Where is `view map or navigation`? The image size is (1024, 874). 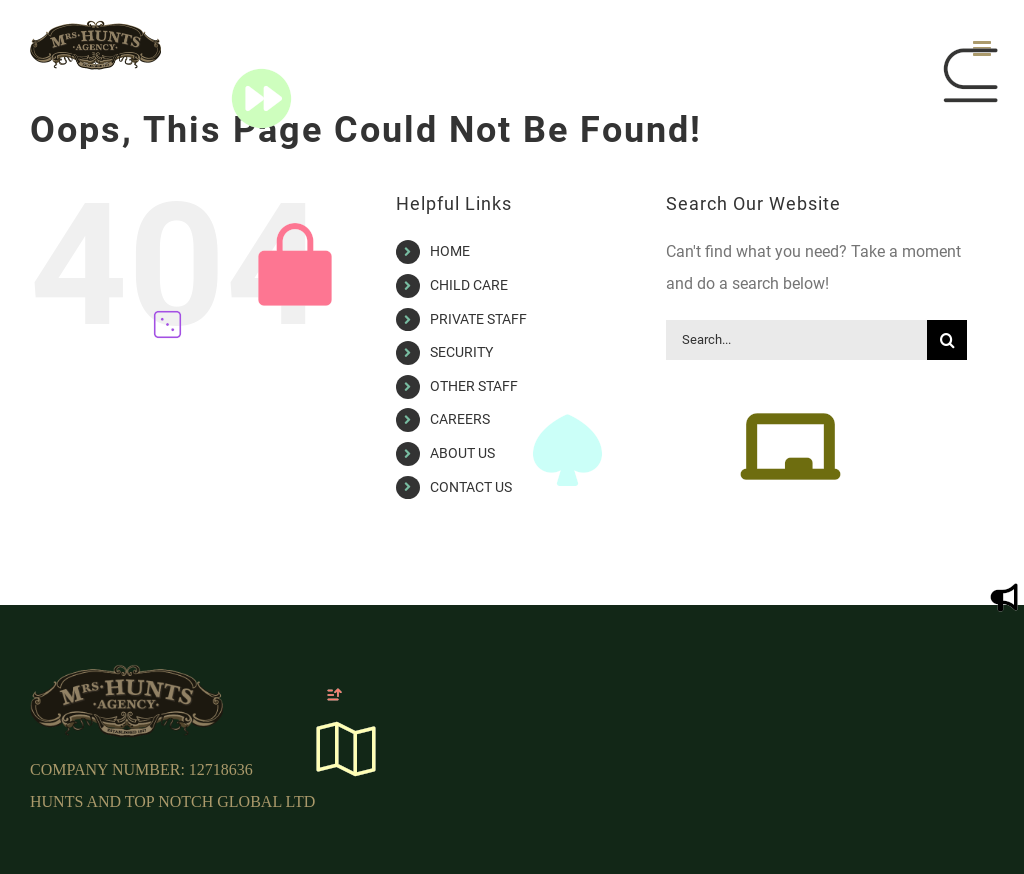
view map or navigation is located at coordinates (346, 749).